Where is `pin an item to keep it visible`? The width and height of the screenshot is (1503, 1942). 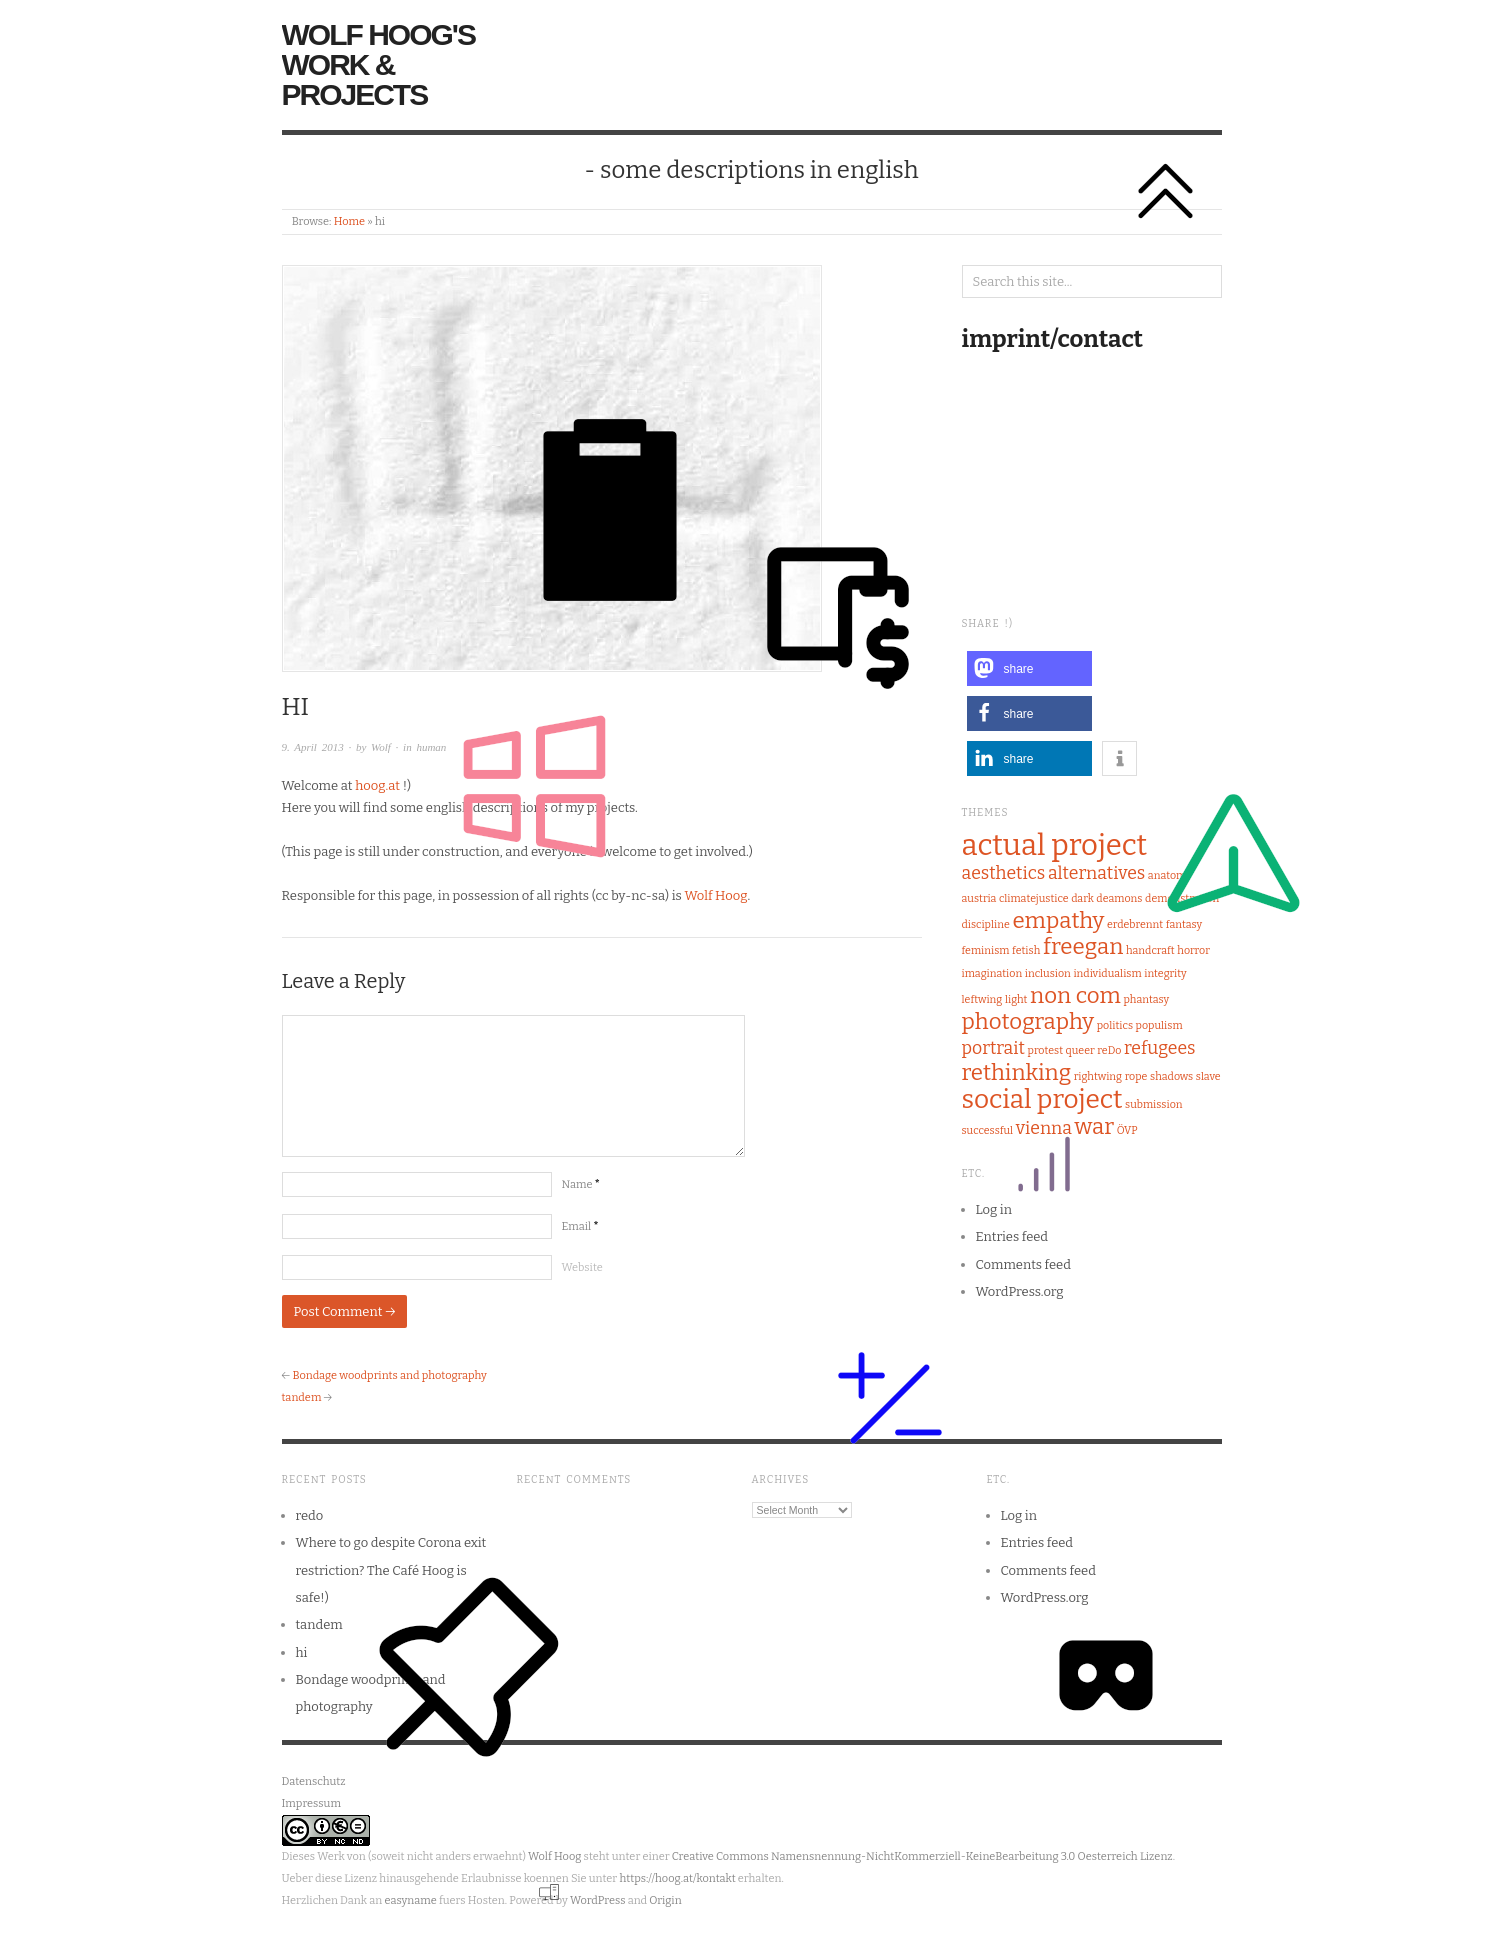
pin an item to keep it visible is located at coordinates (462, 1674).